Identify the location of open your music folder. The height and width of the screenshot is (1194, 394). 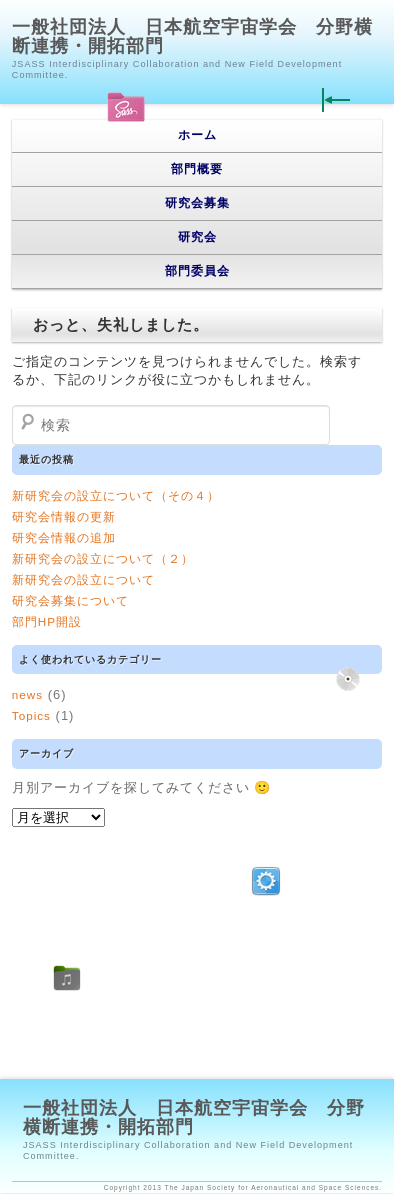
(67, 978).